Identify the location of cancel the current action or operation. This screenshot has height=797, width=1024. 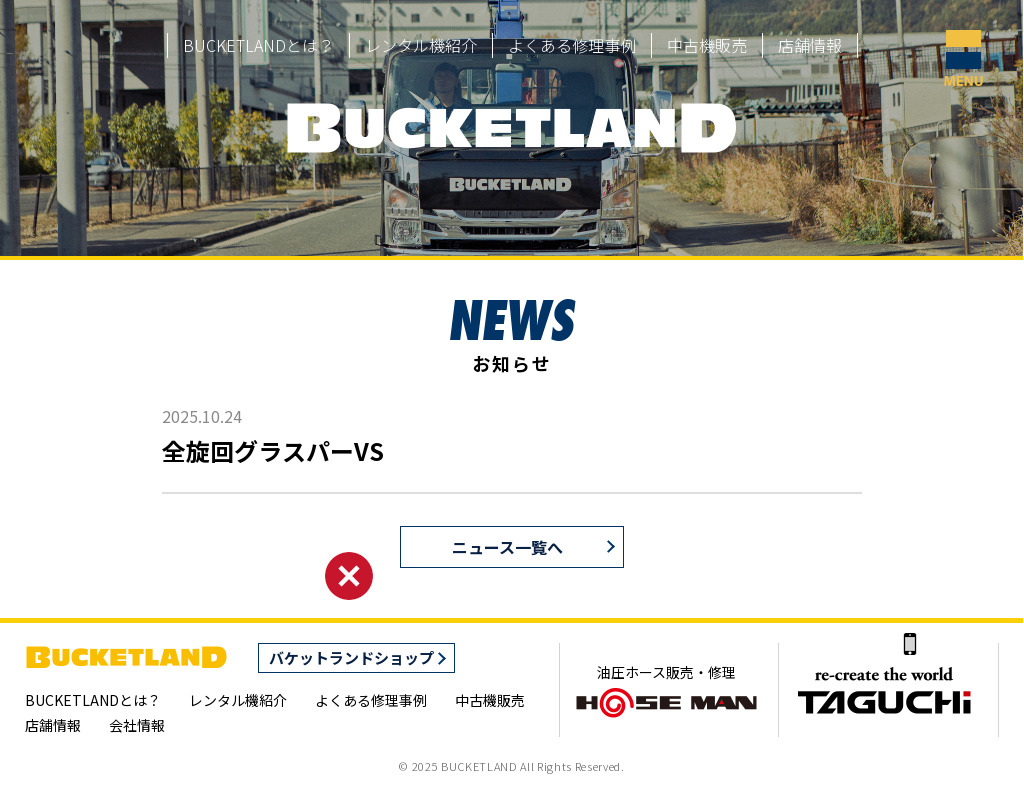
(349, 576).